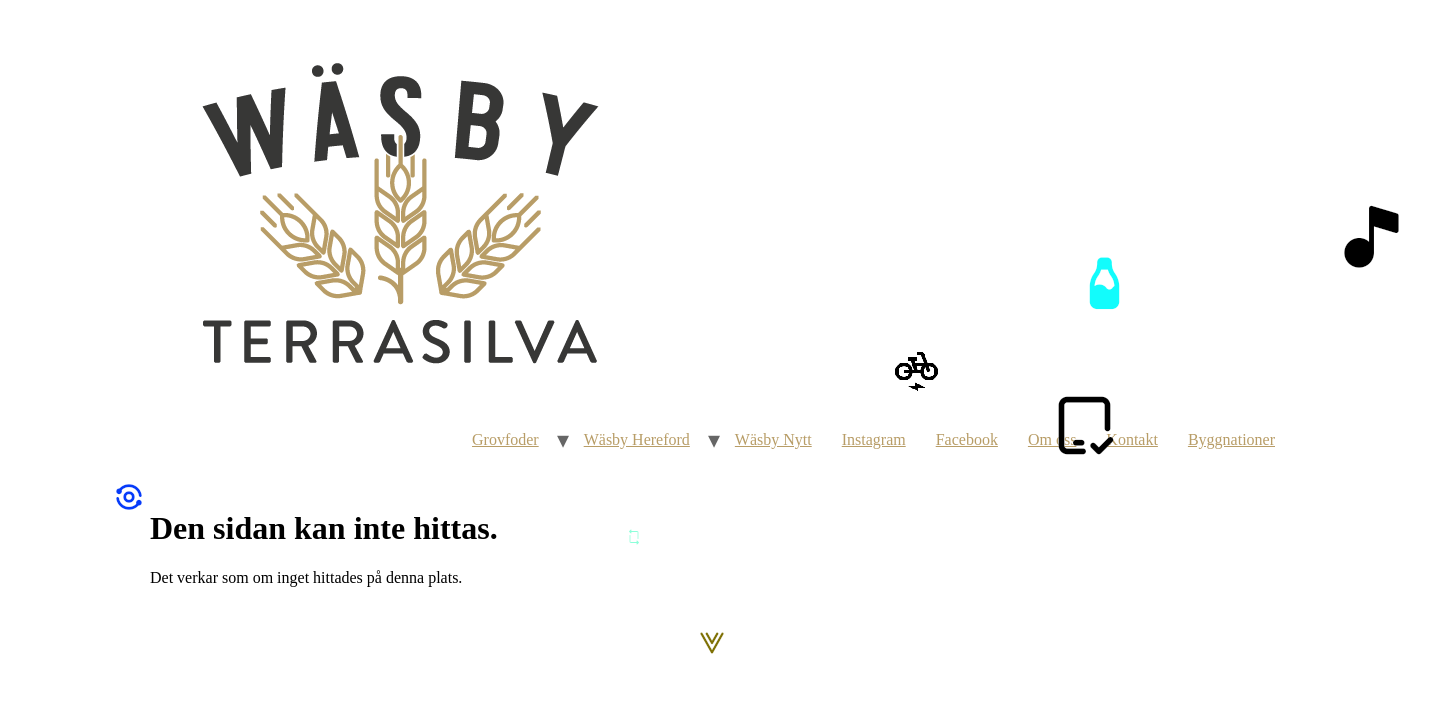  Describe the element at coordinates (1084, 425) in the screenshot. I see `ipad successfully connected or paired` at that location.